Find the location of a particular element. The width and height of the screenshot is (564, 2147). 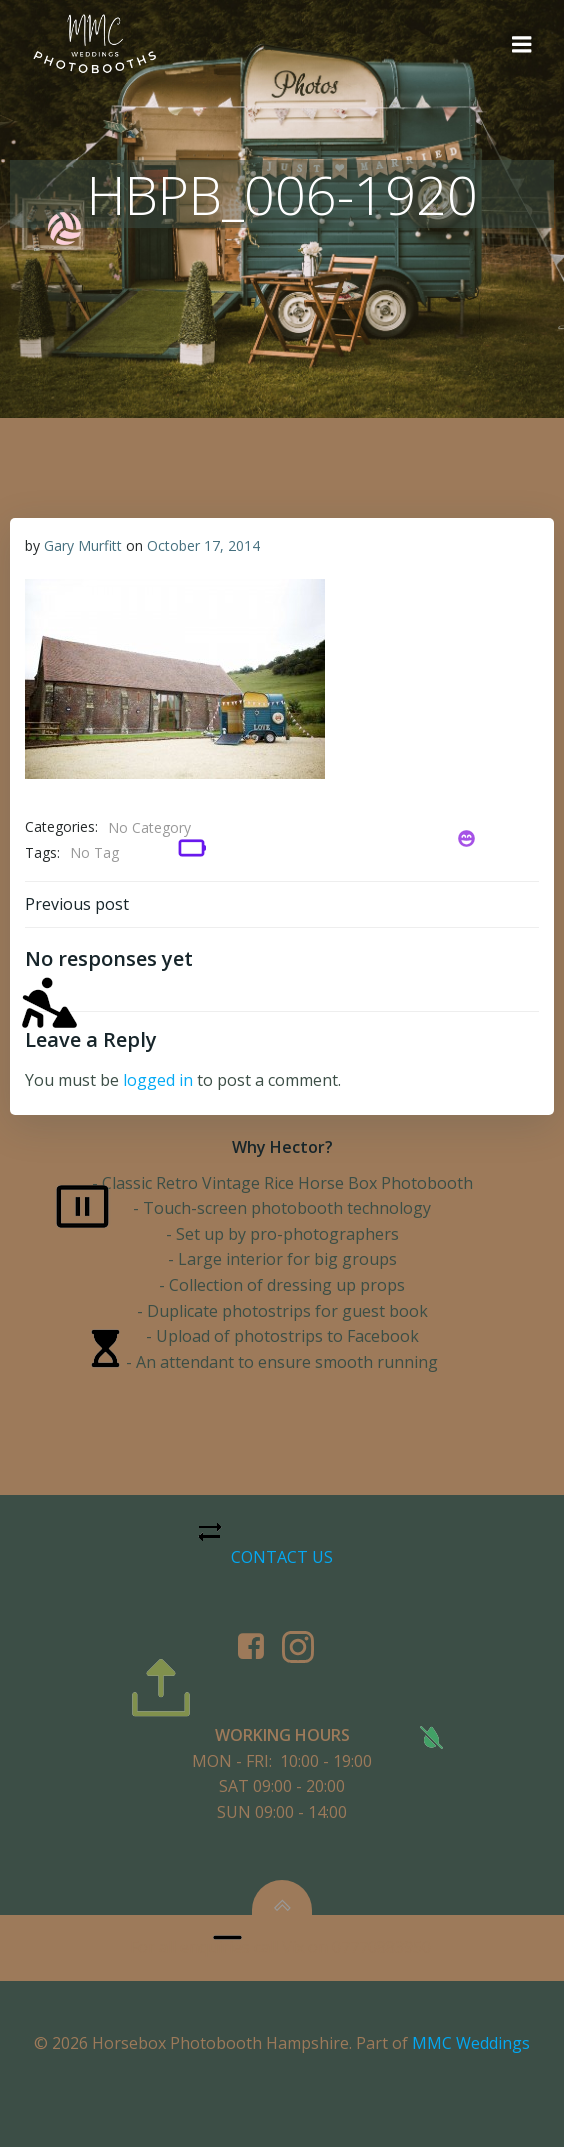

upload a file or document is located at coordinates (161, 1690).